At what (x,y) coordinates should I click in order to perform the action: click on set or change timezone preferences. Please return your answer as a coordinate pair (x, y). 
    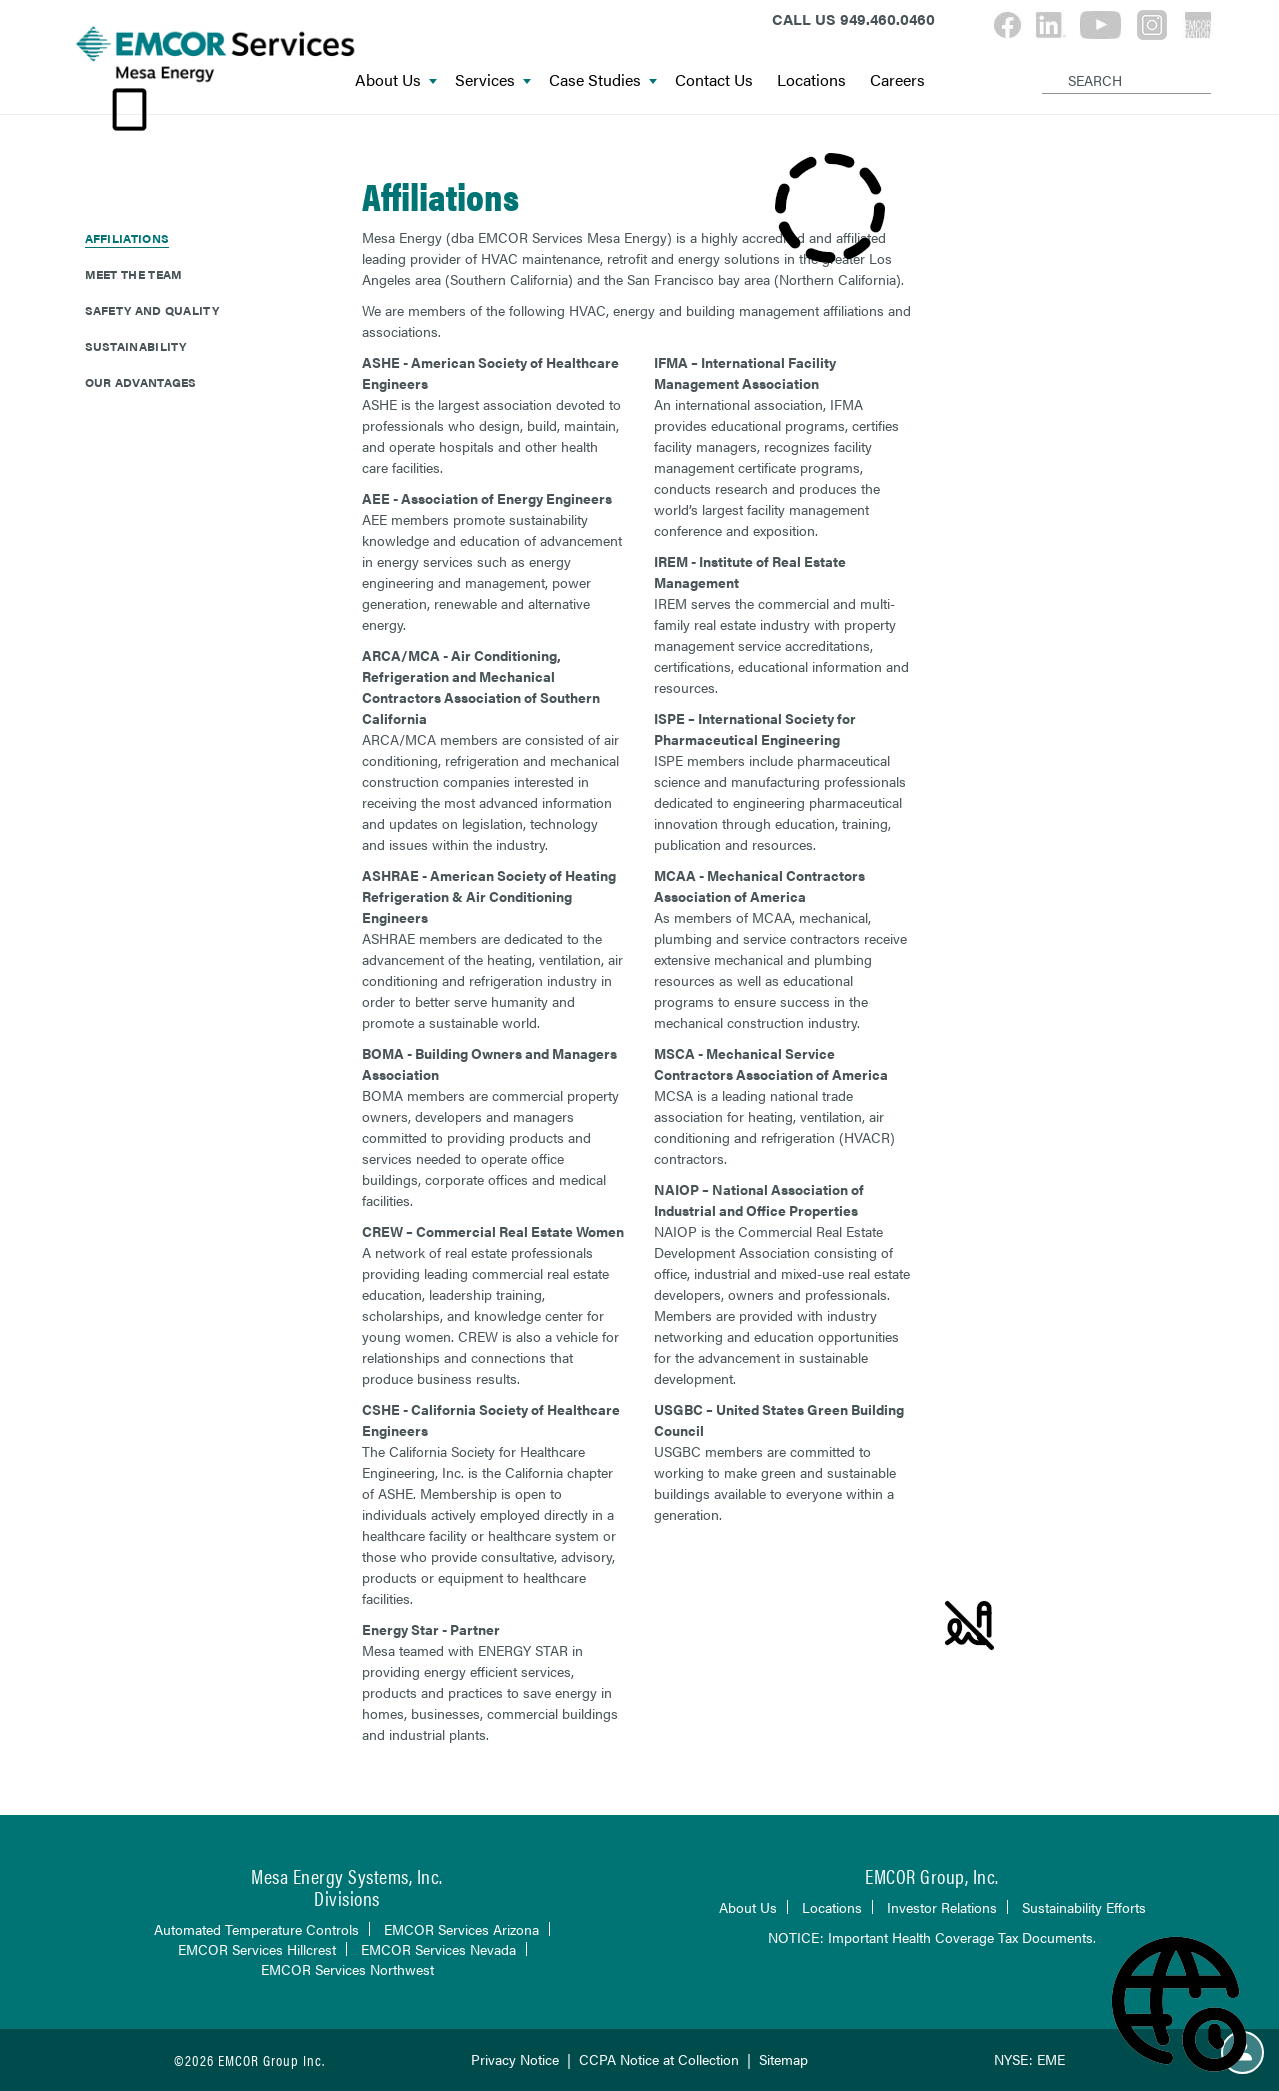
    Looking at the image, I should click on (1176, 2001).